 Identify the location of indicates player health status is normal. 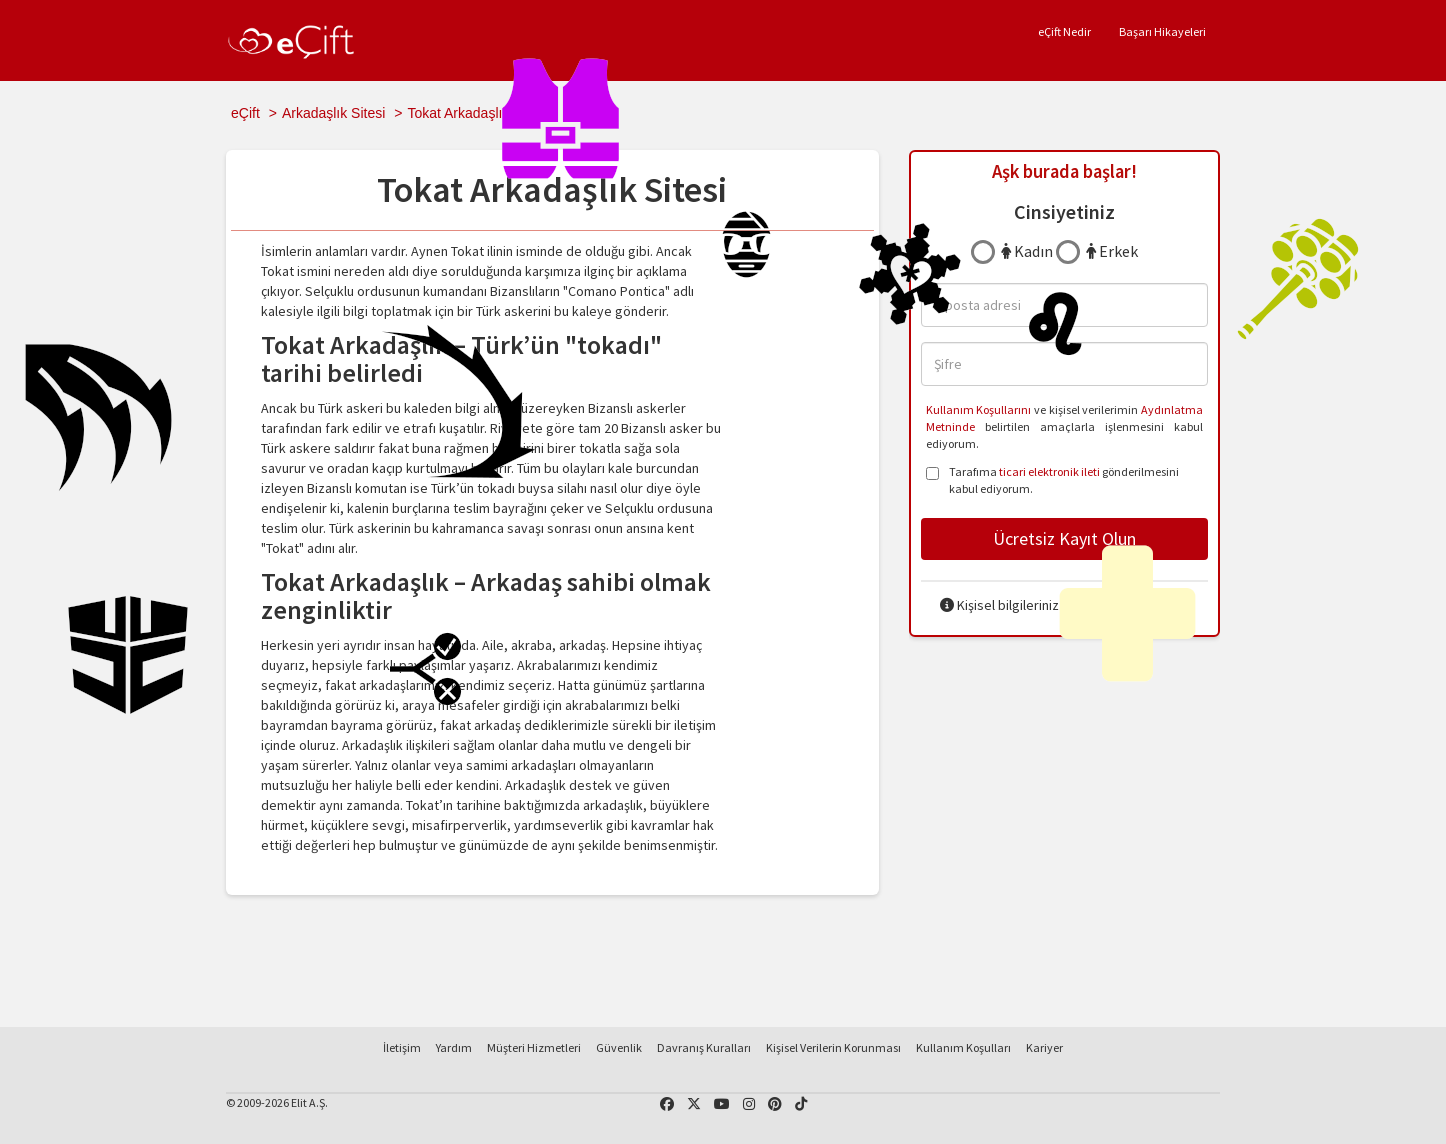
(1127, 613).